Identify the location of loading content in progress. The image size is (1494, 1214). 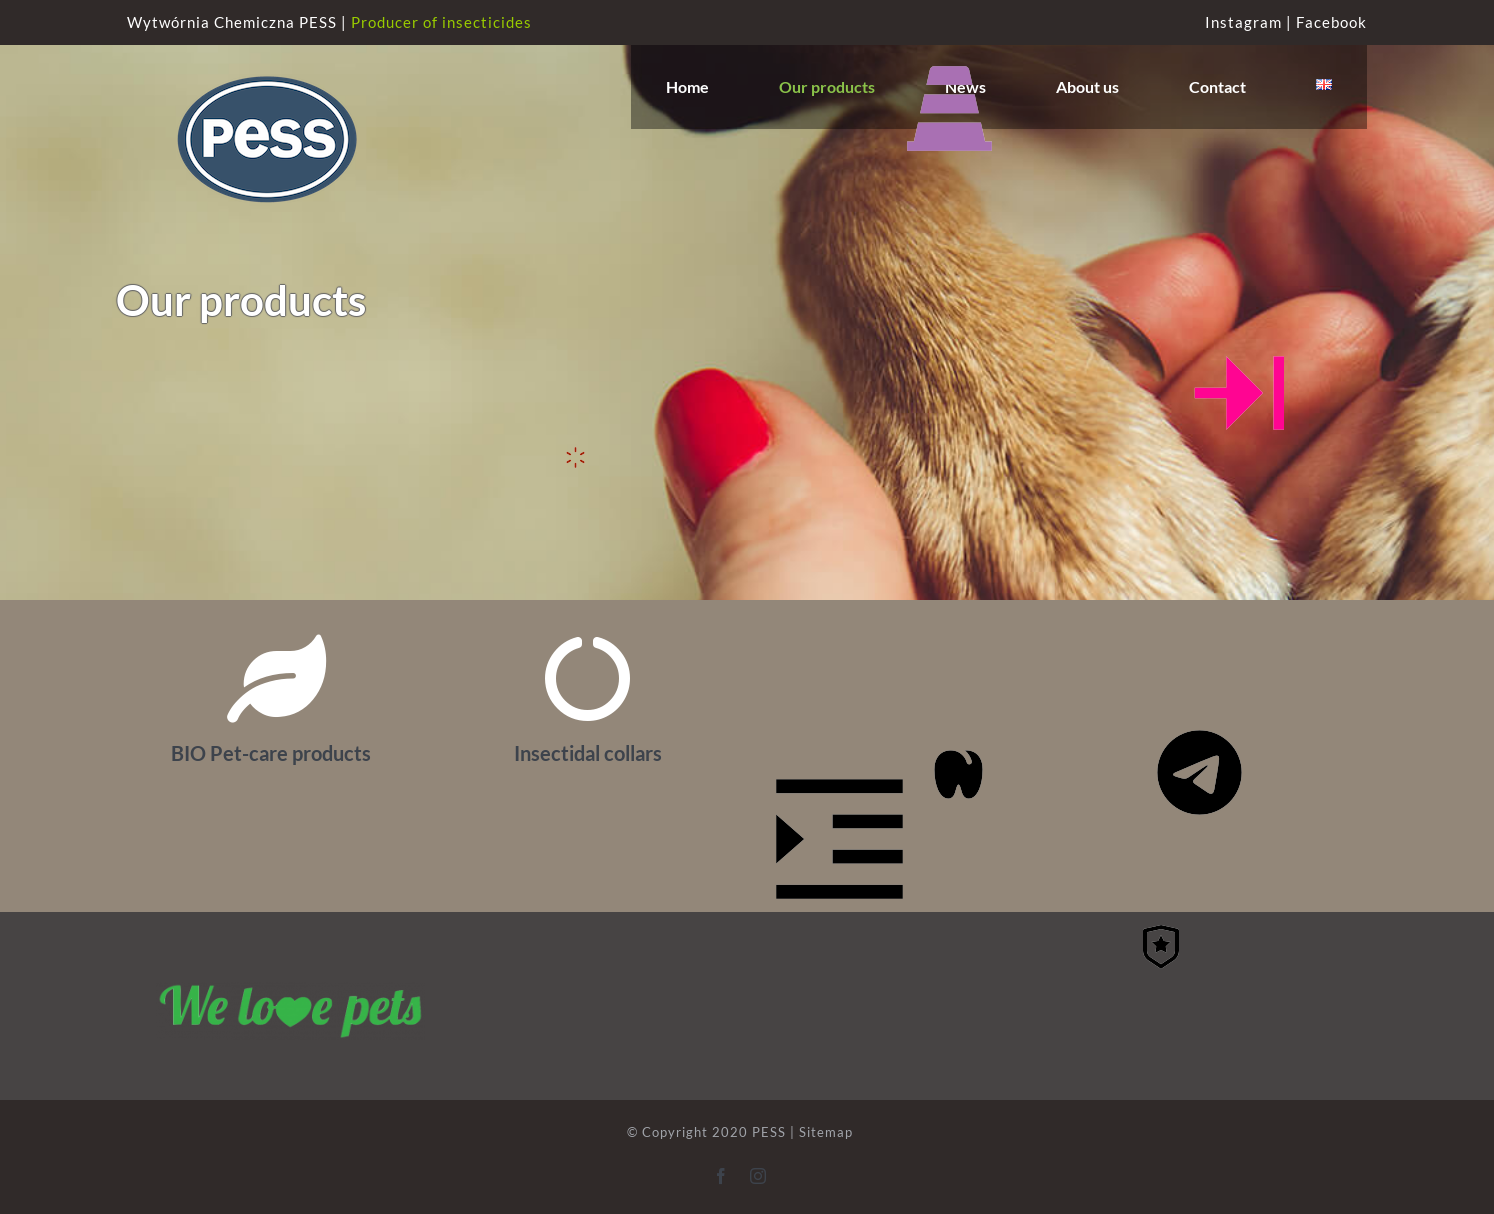
(575, 457).